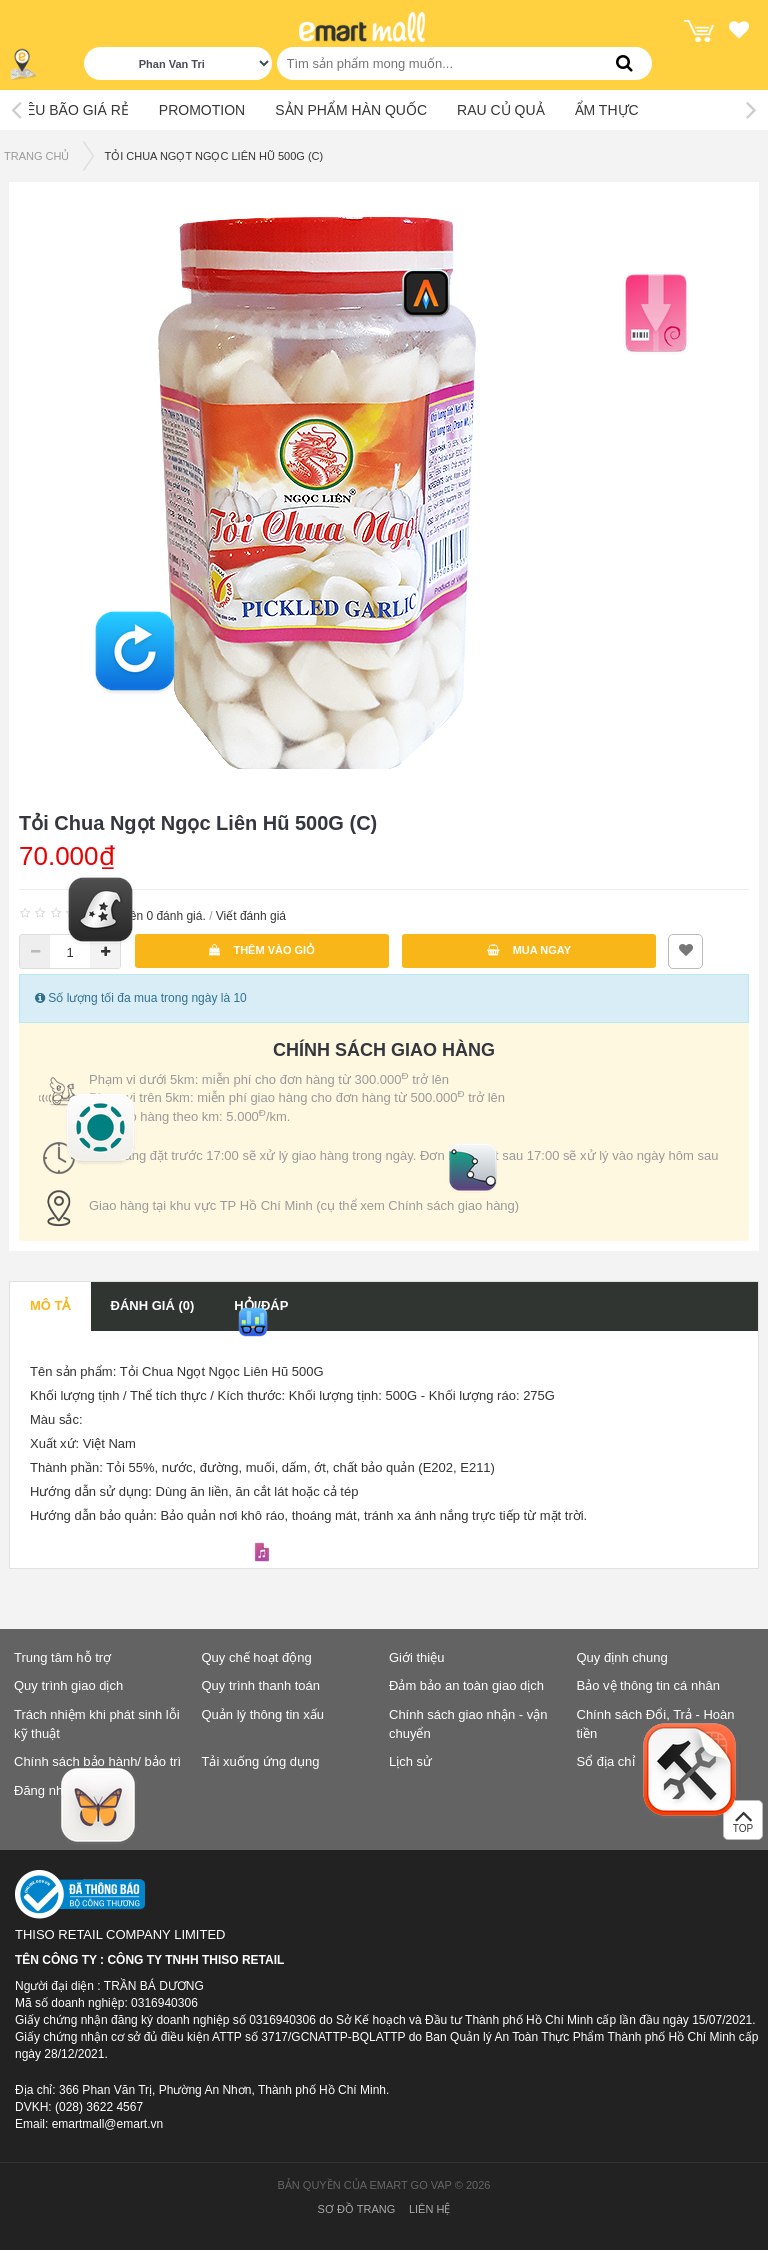 Image resolution: width=768 pixels, height=2250 pixels. Describe the element at coordinates (473, 1167) in the screenshot. I see `open karbon vector graphics application` at that location.